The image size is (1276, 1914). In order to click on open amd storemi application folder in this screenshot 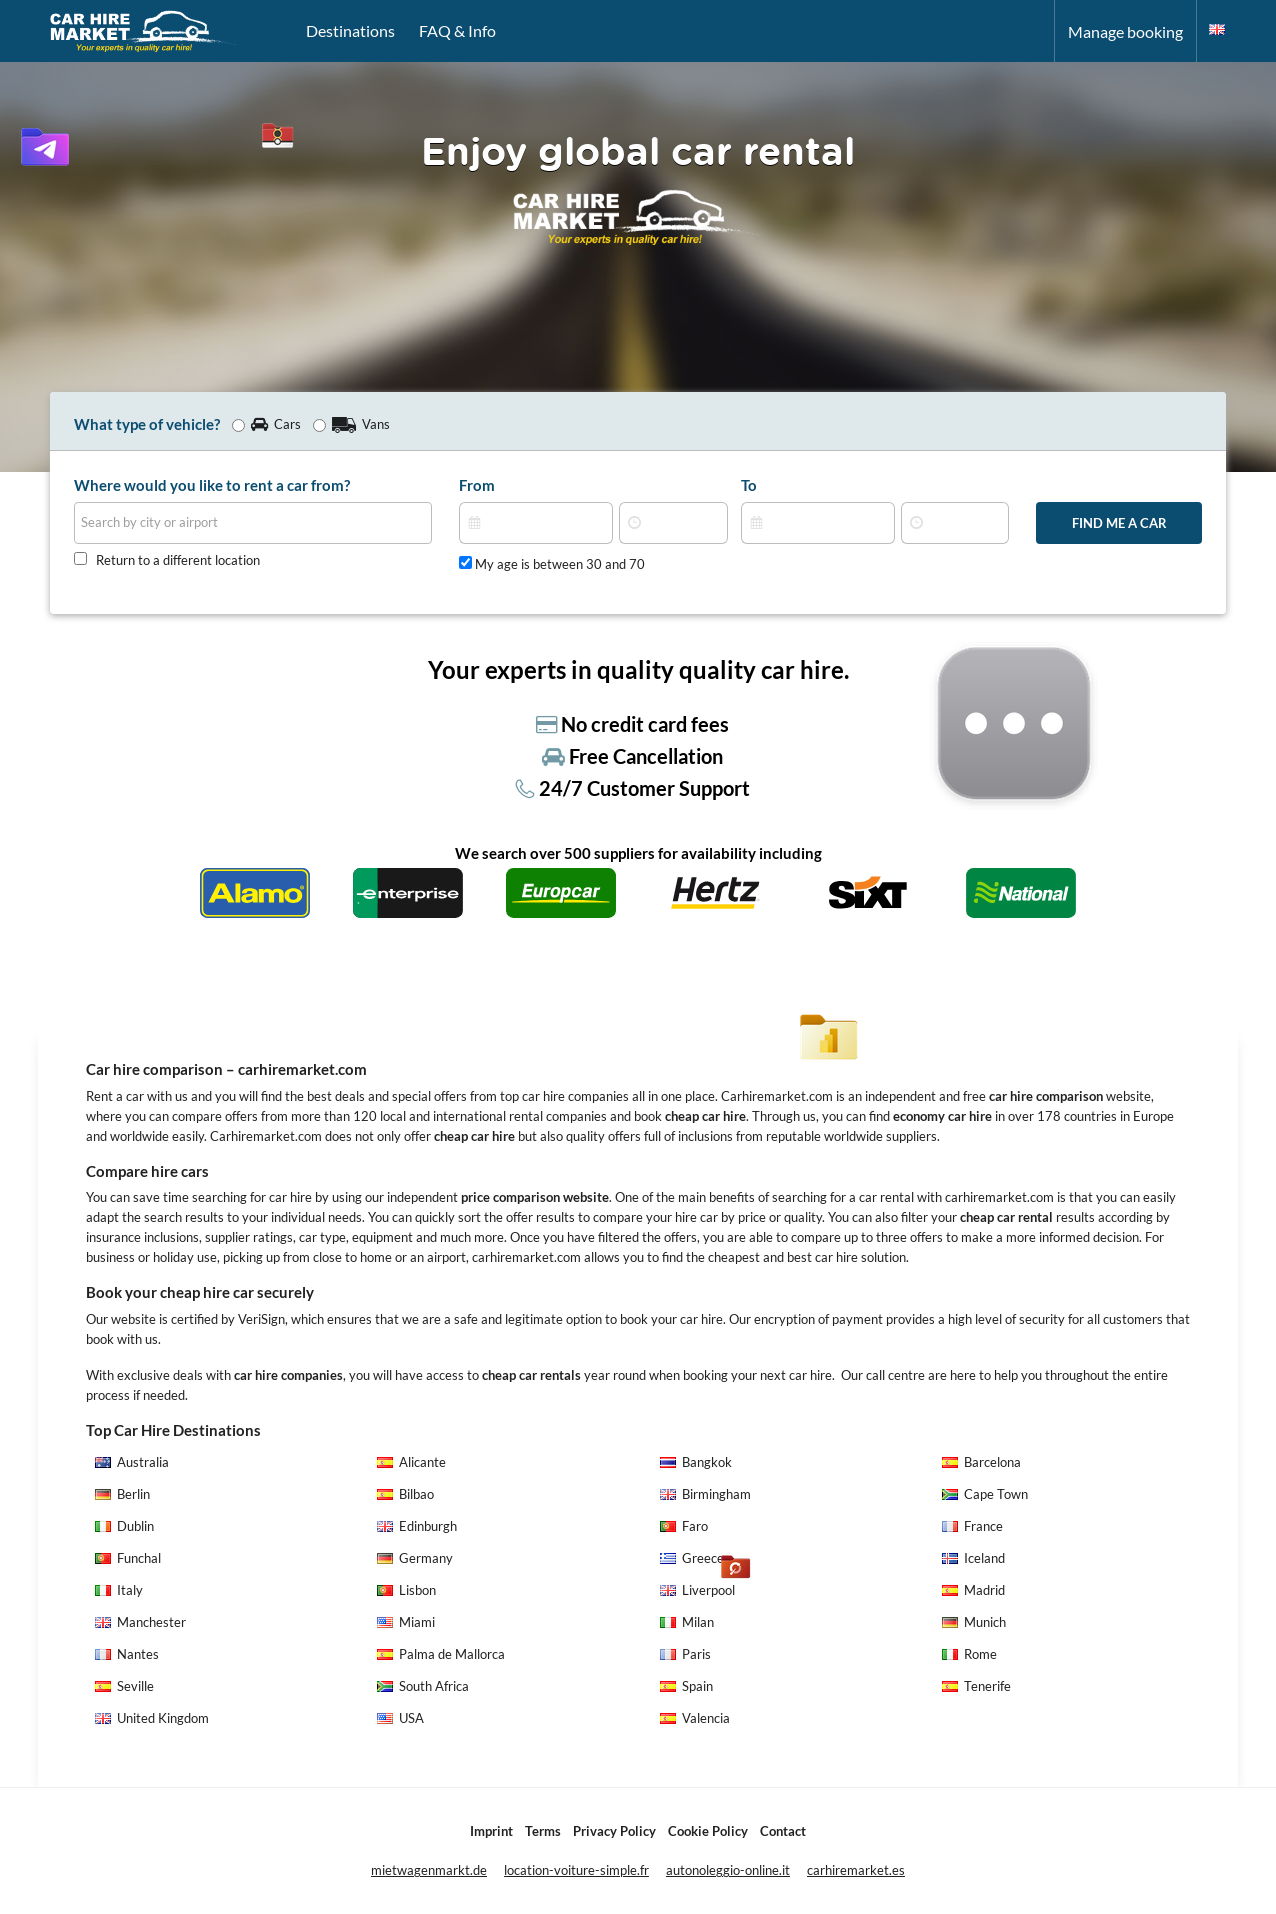, I will do `click(735, 1567)`.